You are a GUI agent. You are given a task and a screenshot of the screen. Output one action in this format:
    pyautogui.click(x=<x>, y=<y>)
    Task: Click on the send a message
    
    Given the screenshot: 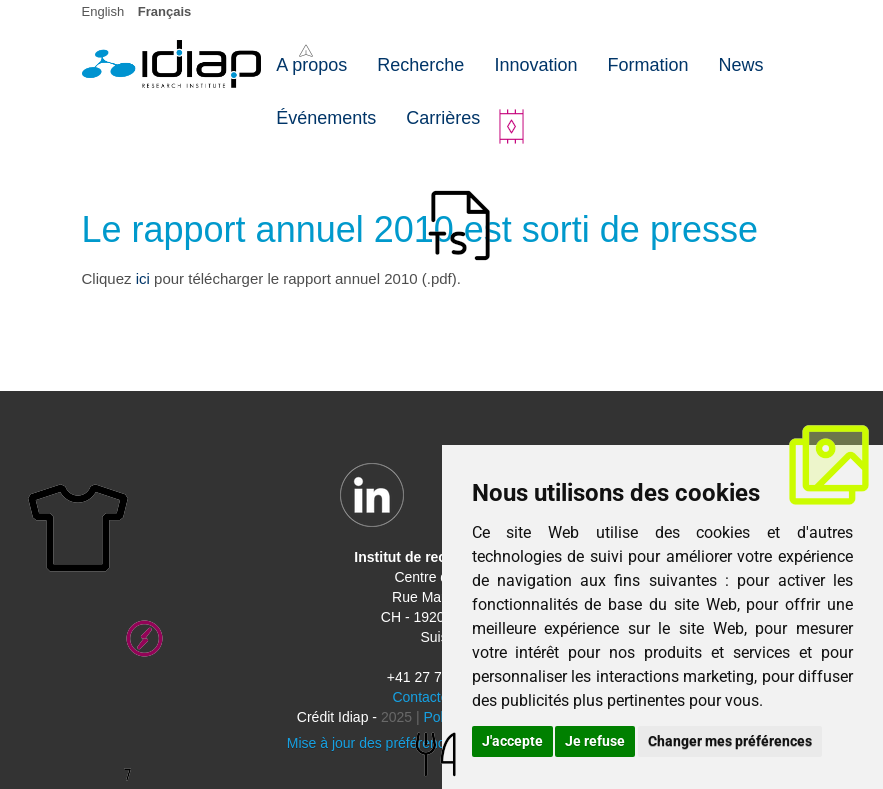 What is the action you would take?
    pyautogui.click(x=306, y=51)
    